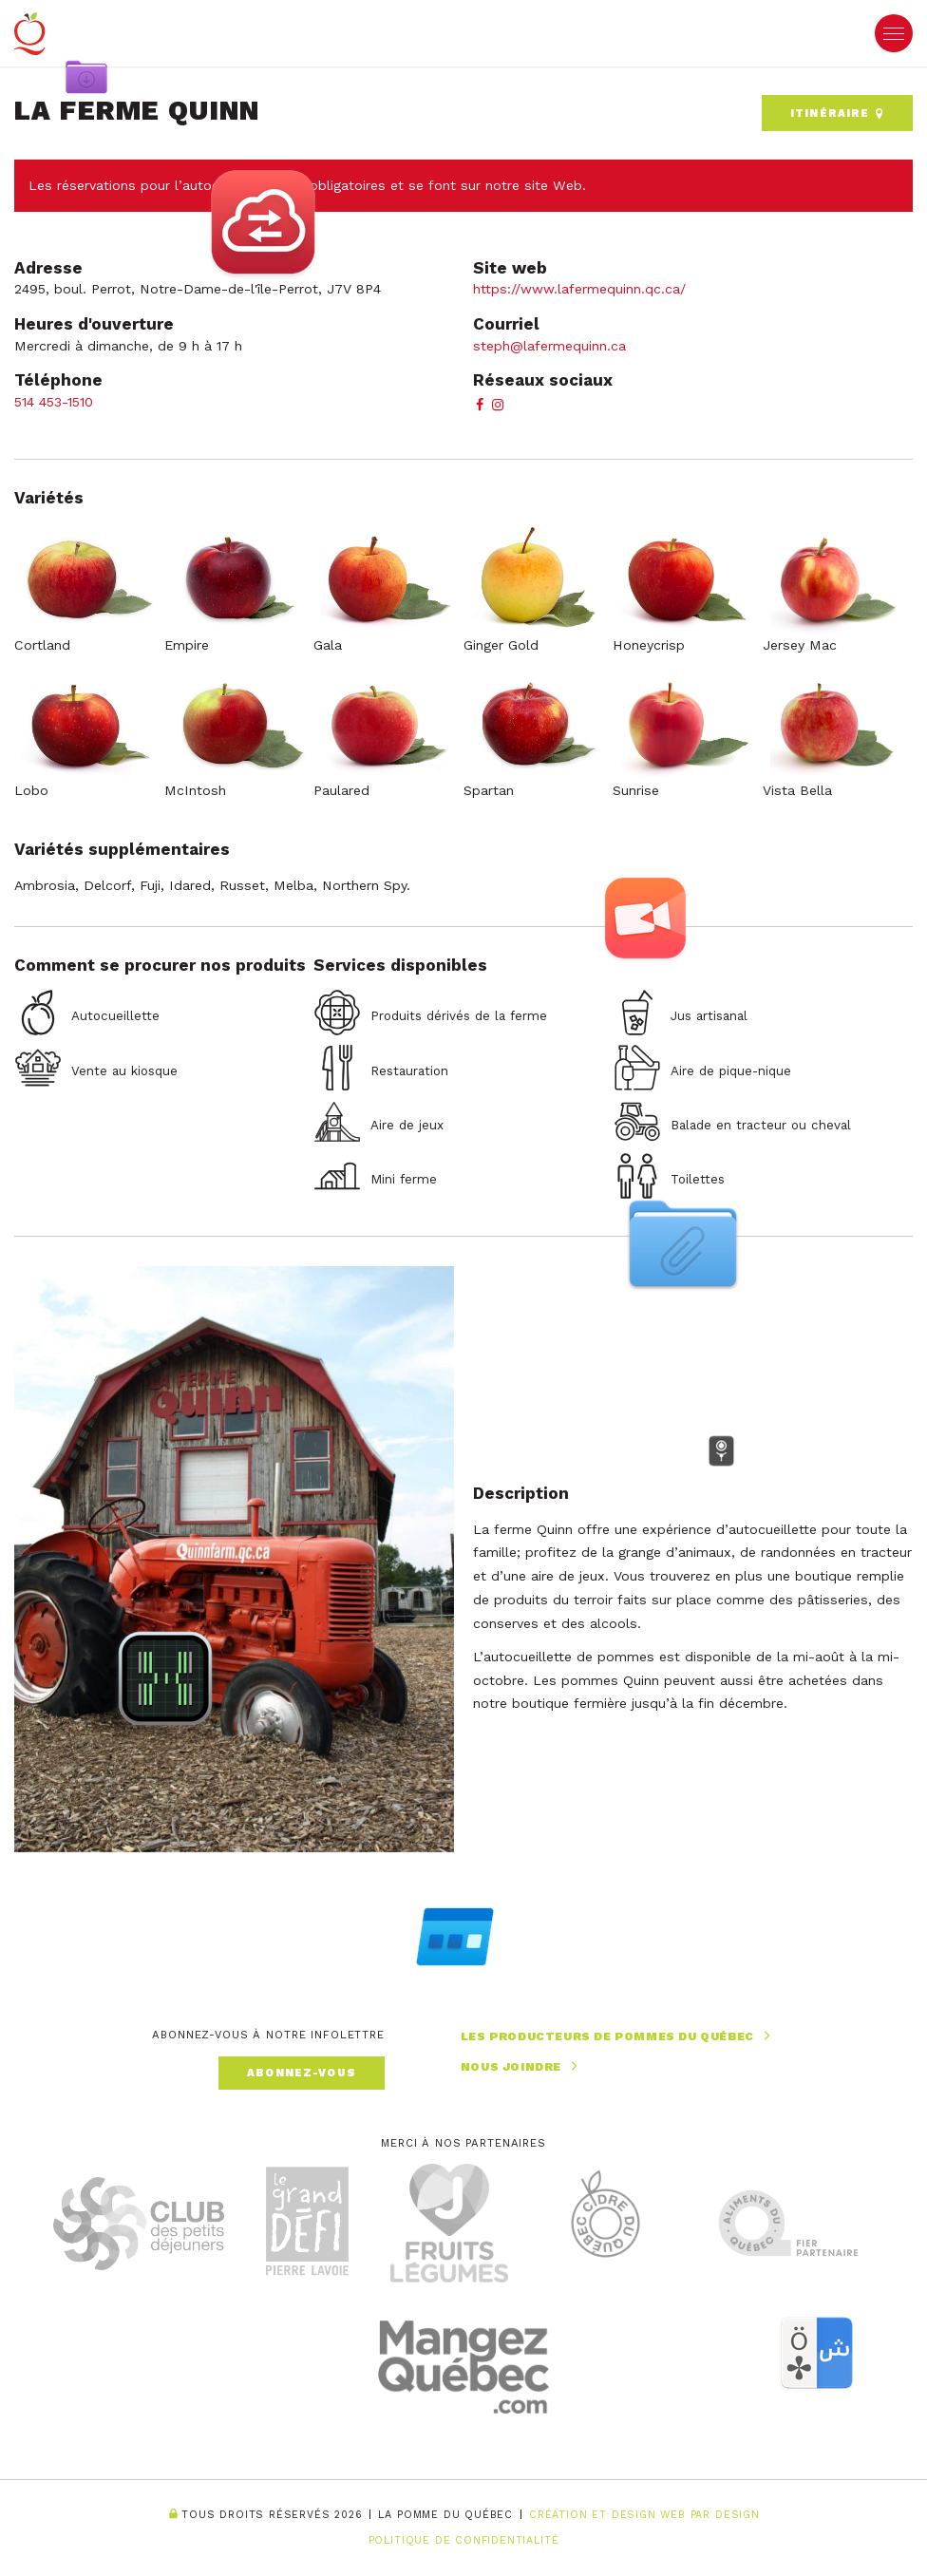 The height and width of the screenshot is (2576, 927). What do you see at coordinates (645, 918) in the screenshot?
I see `open the screen recorder app` at bounding box center [645, 918].